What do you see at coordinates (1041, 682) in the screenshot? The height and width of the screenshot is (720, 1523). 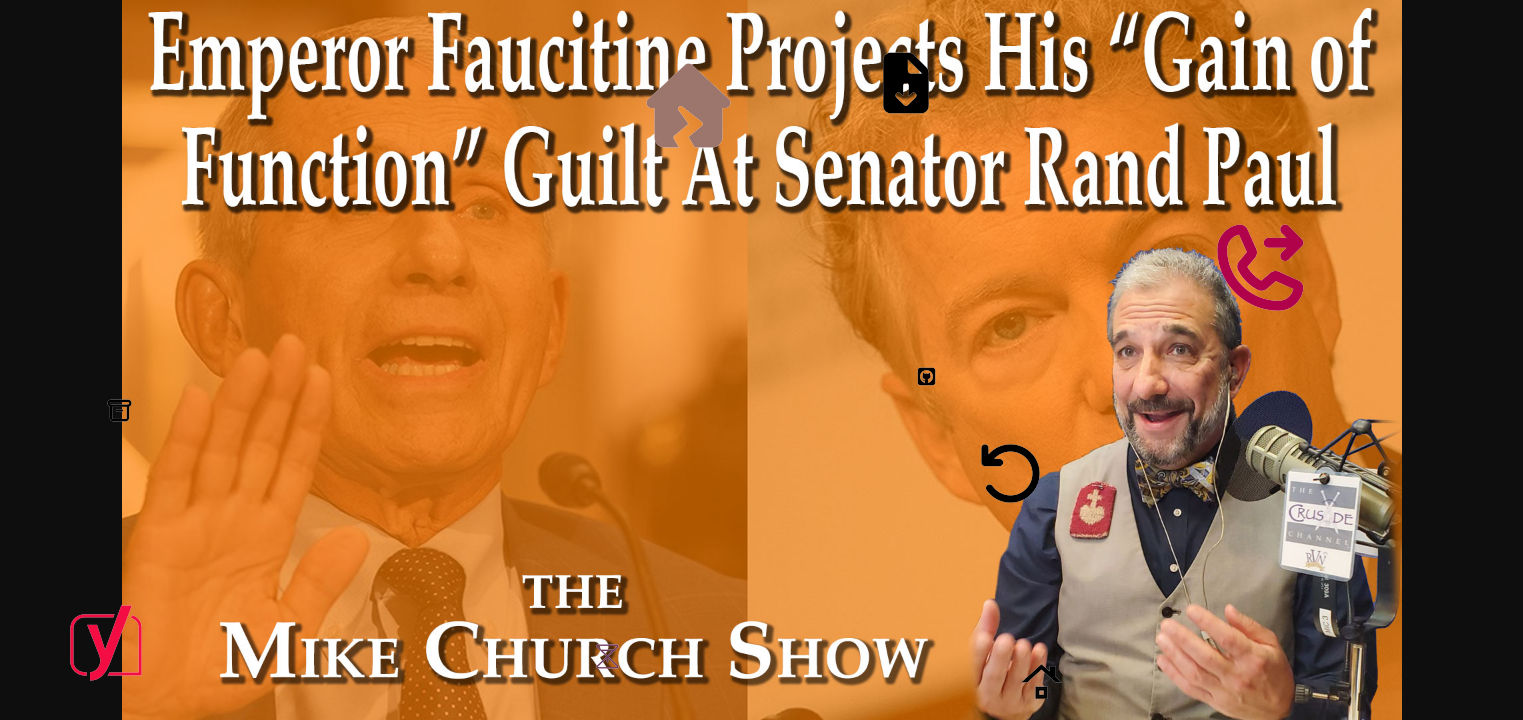 I see `access roofing or home improvement services` at bounding box center [1041, 682].